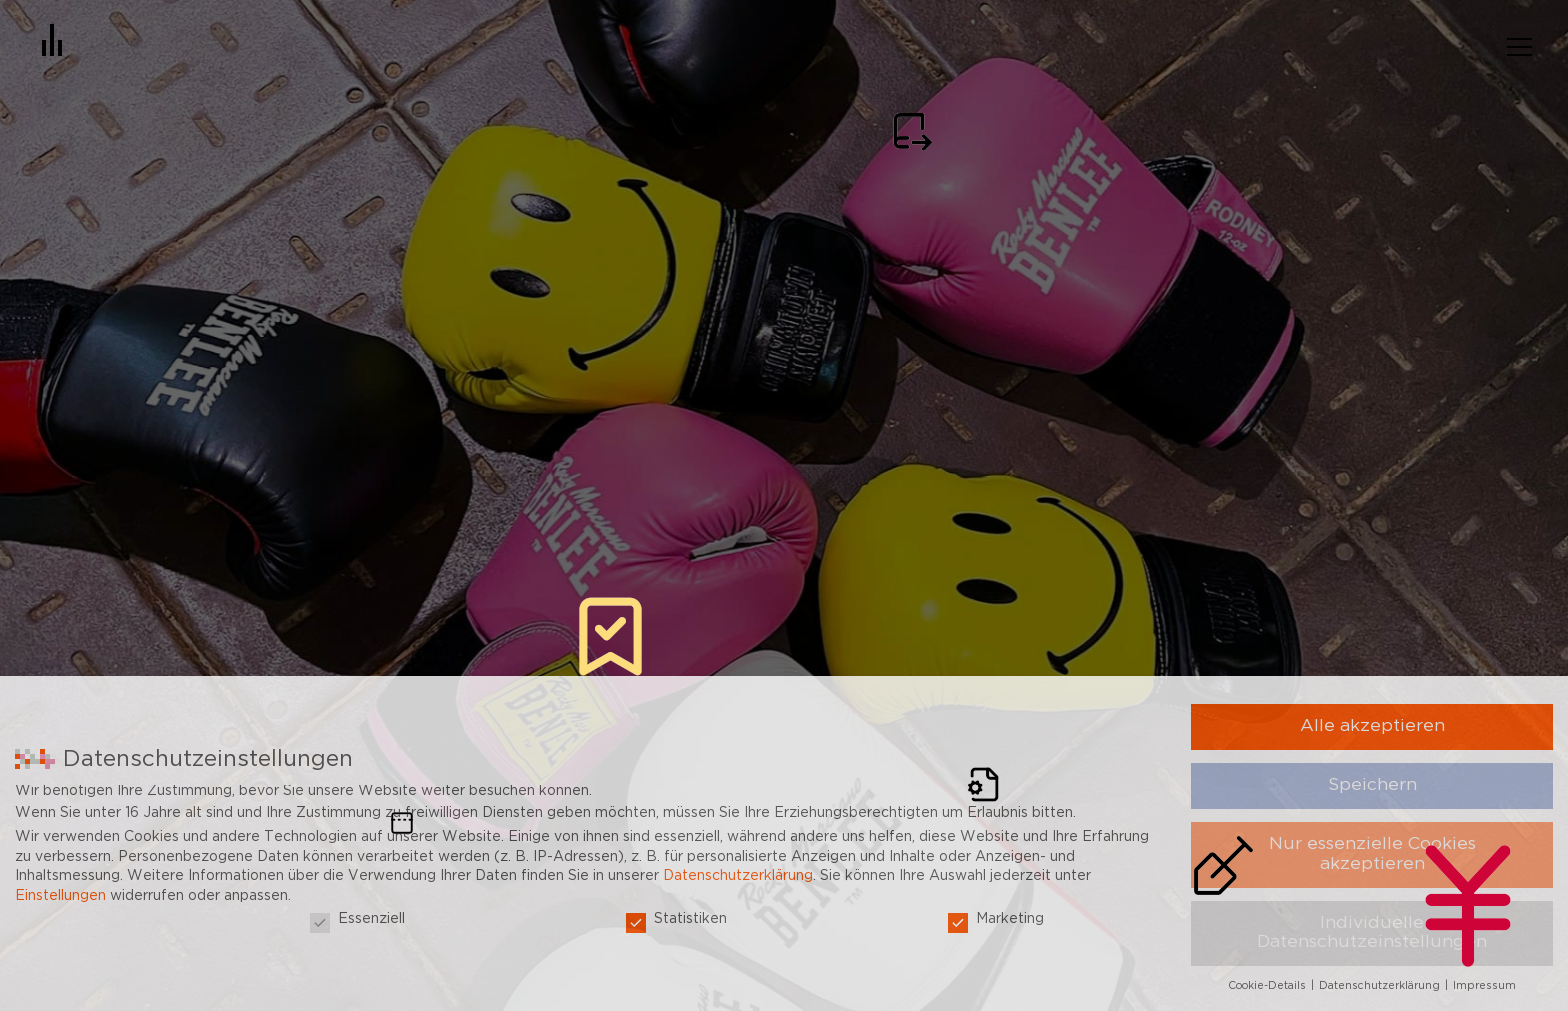 This screenshot has height=1011, width=1568. I want to click on view prices in japanese yen, so click(1468, 906).